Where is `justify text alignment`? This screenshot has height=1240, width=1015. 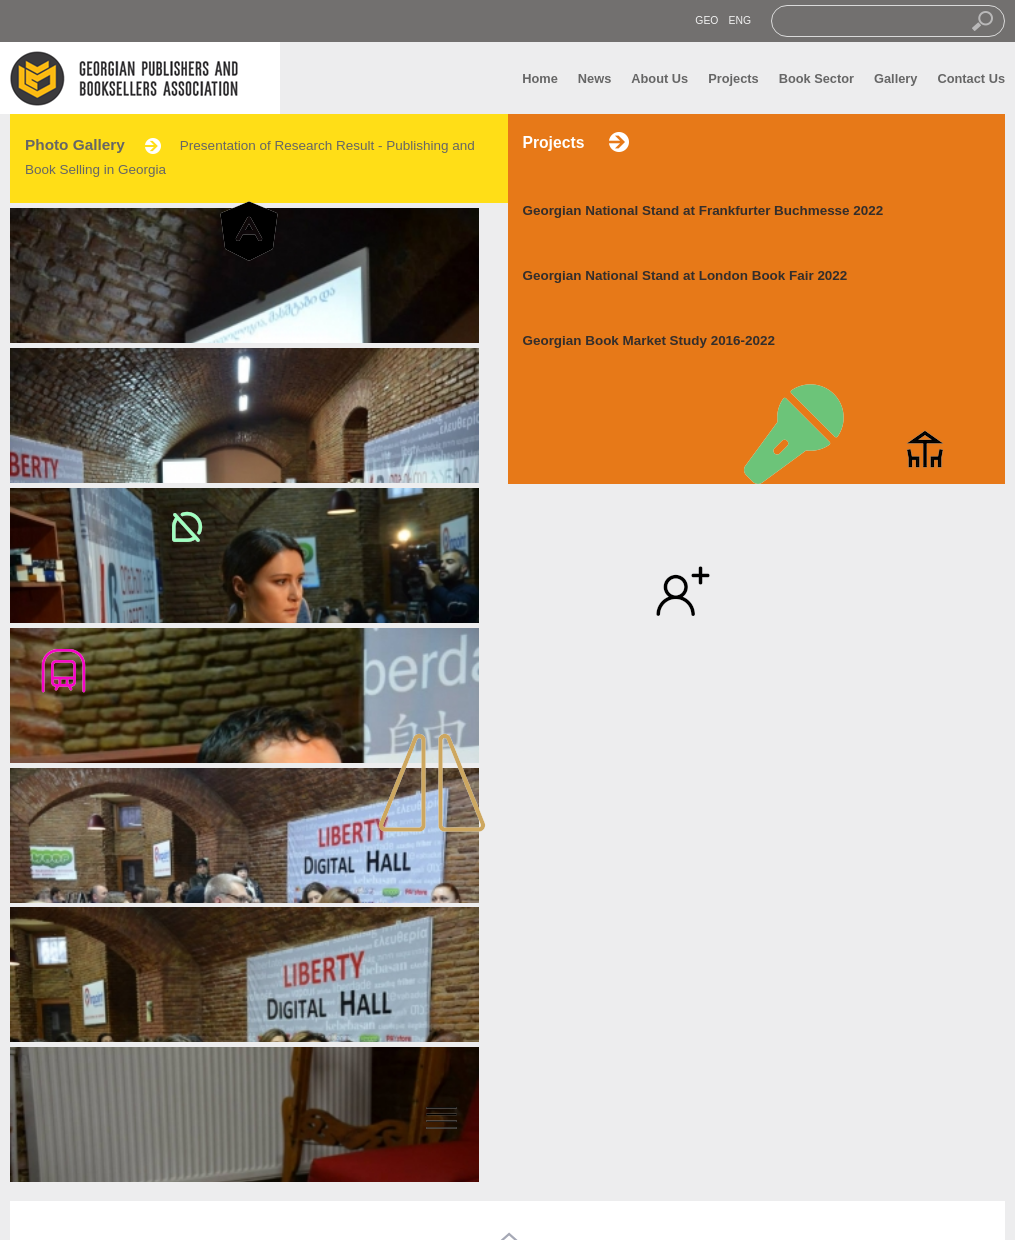
justify text alignment is located at coordinates (441, 1118).